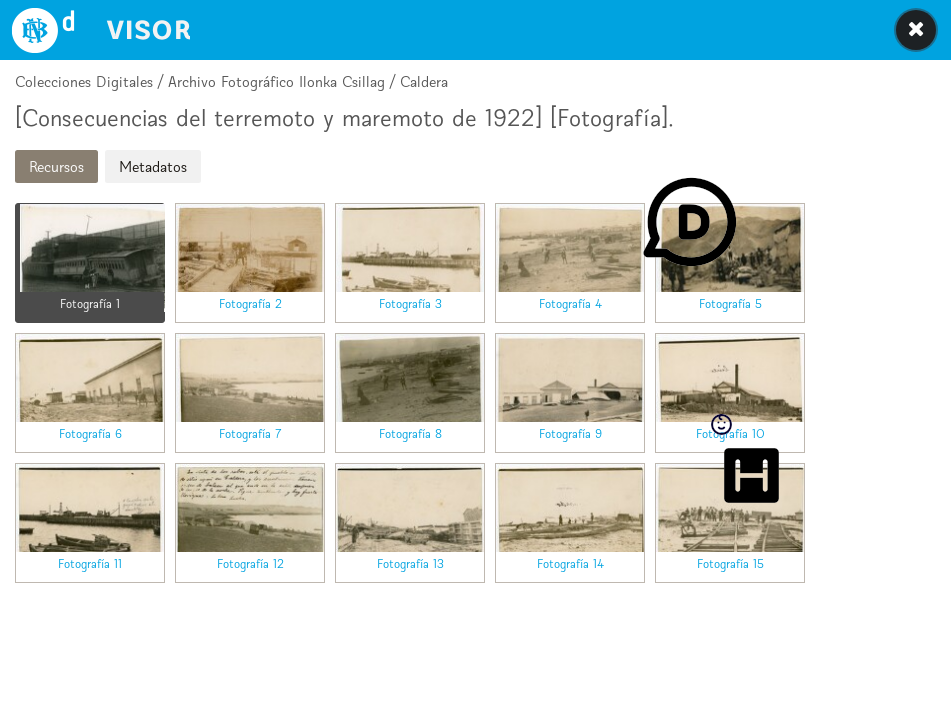  What do you see at coordinates (721, 424) in the screenshot?
I see `indicates child-friendly or kids mode` at bounding box center [721, 424].